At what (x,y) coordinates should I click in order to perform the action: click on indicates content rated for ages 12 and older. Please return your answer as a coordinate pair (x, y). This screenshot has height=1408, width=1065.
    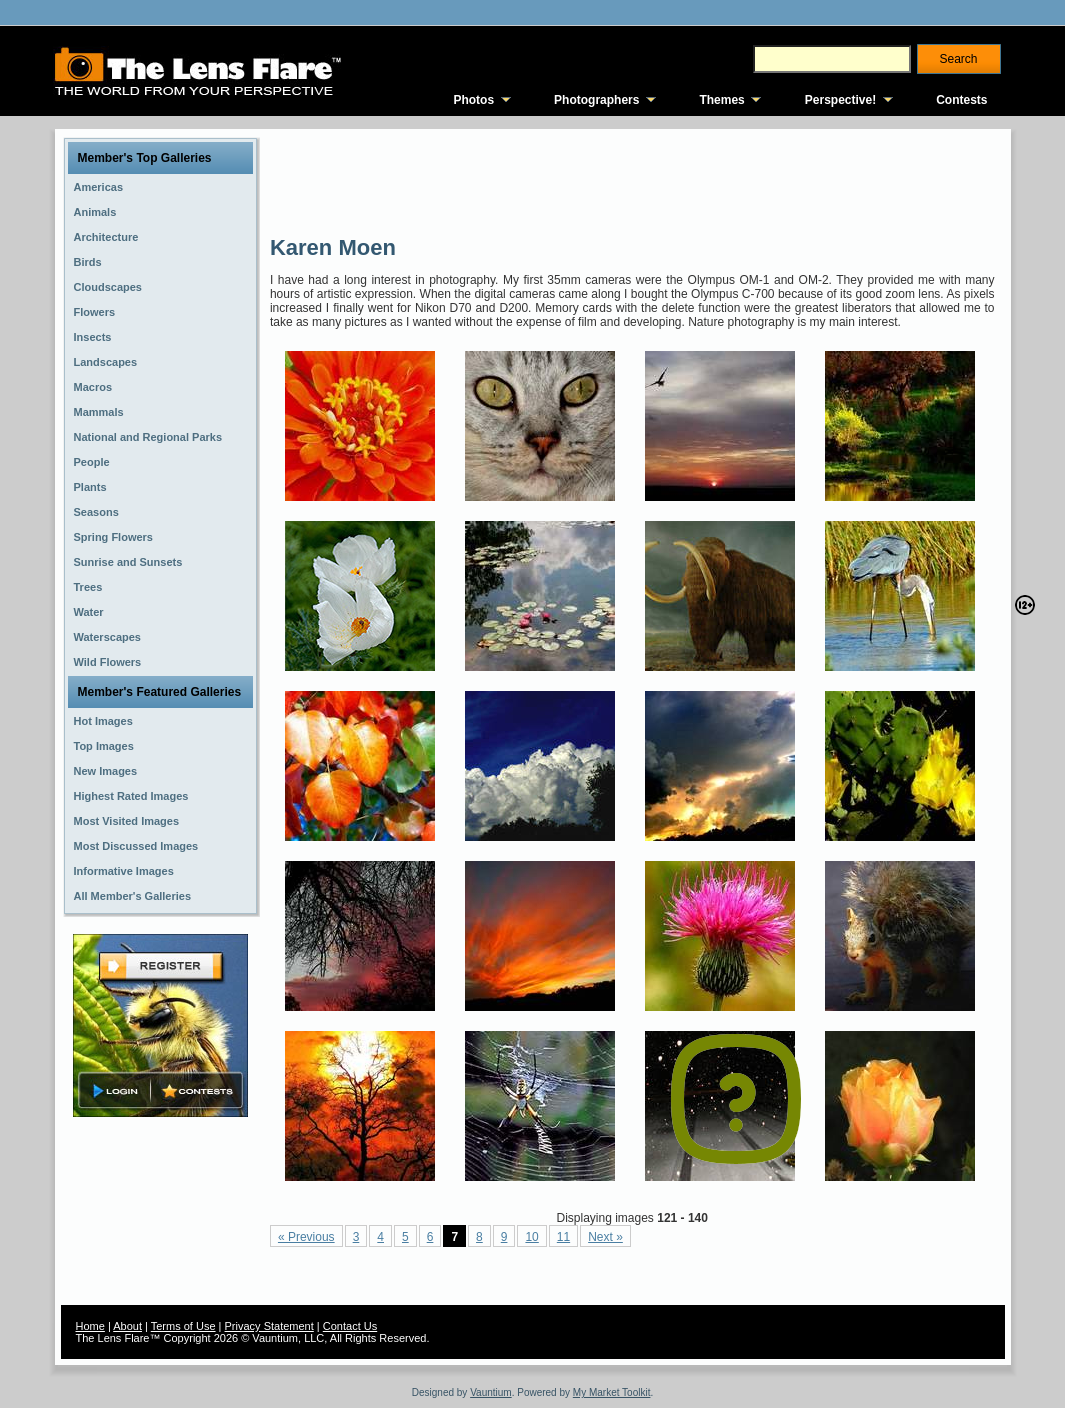
    Looking at the image, I should click on (1025, 605).